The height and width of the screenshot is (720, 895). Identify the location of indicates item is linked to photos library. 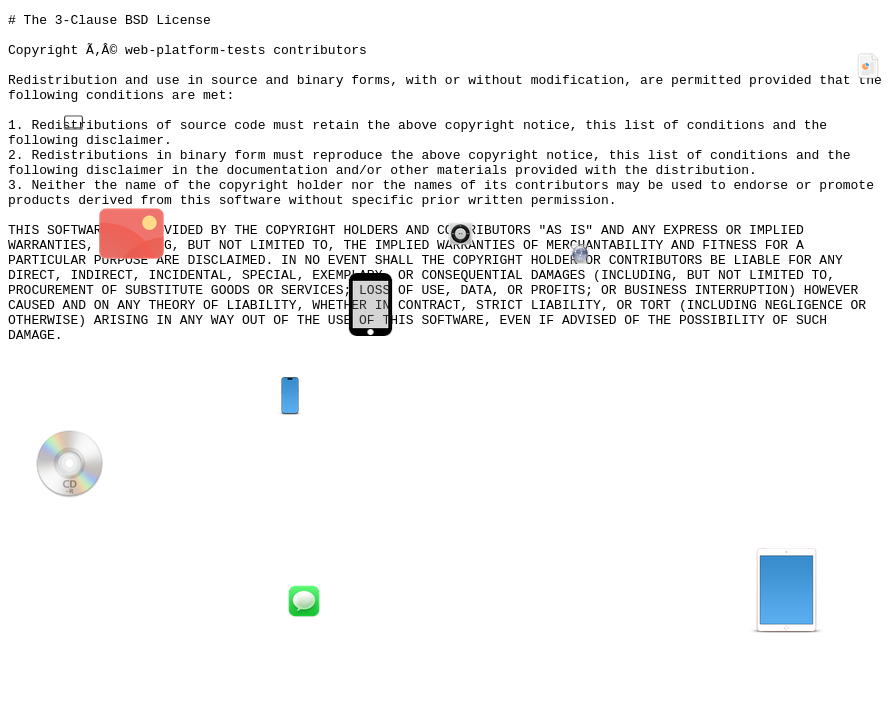
(131, 233).